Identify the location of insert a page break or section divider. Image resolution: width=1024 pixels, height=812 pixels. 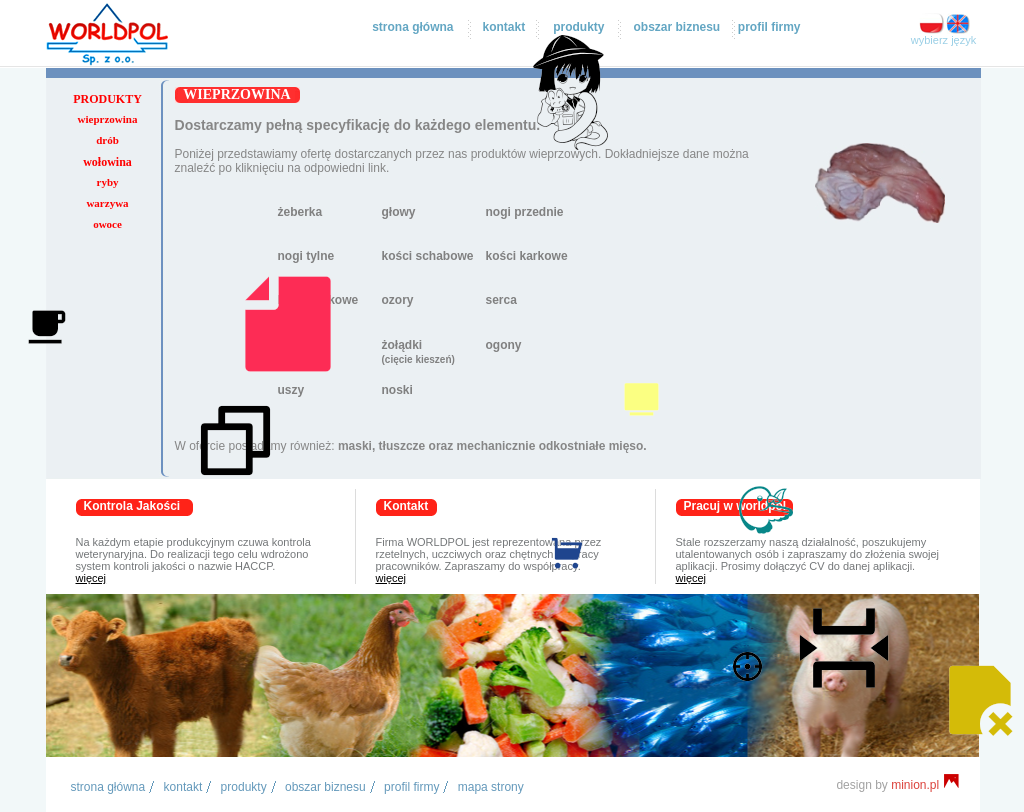
(844, 648).